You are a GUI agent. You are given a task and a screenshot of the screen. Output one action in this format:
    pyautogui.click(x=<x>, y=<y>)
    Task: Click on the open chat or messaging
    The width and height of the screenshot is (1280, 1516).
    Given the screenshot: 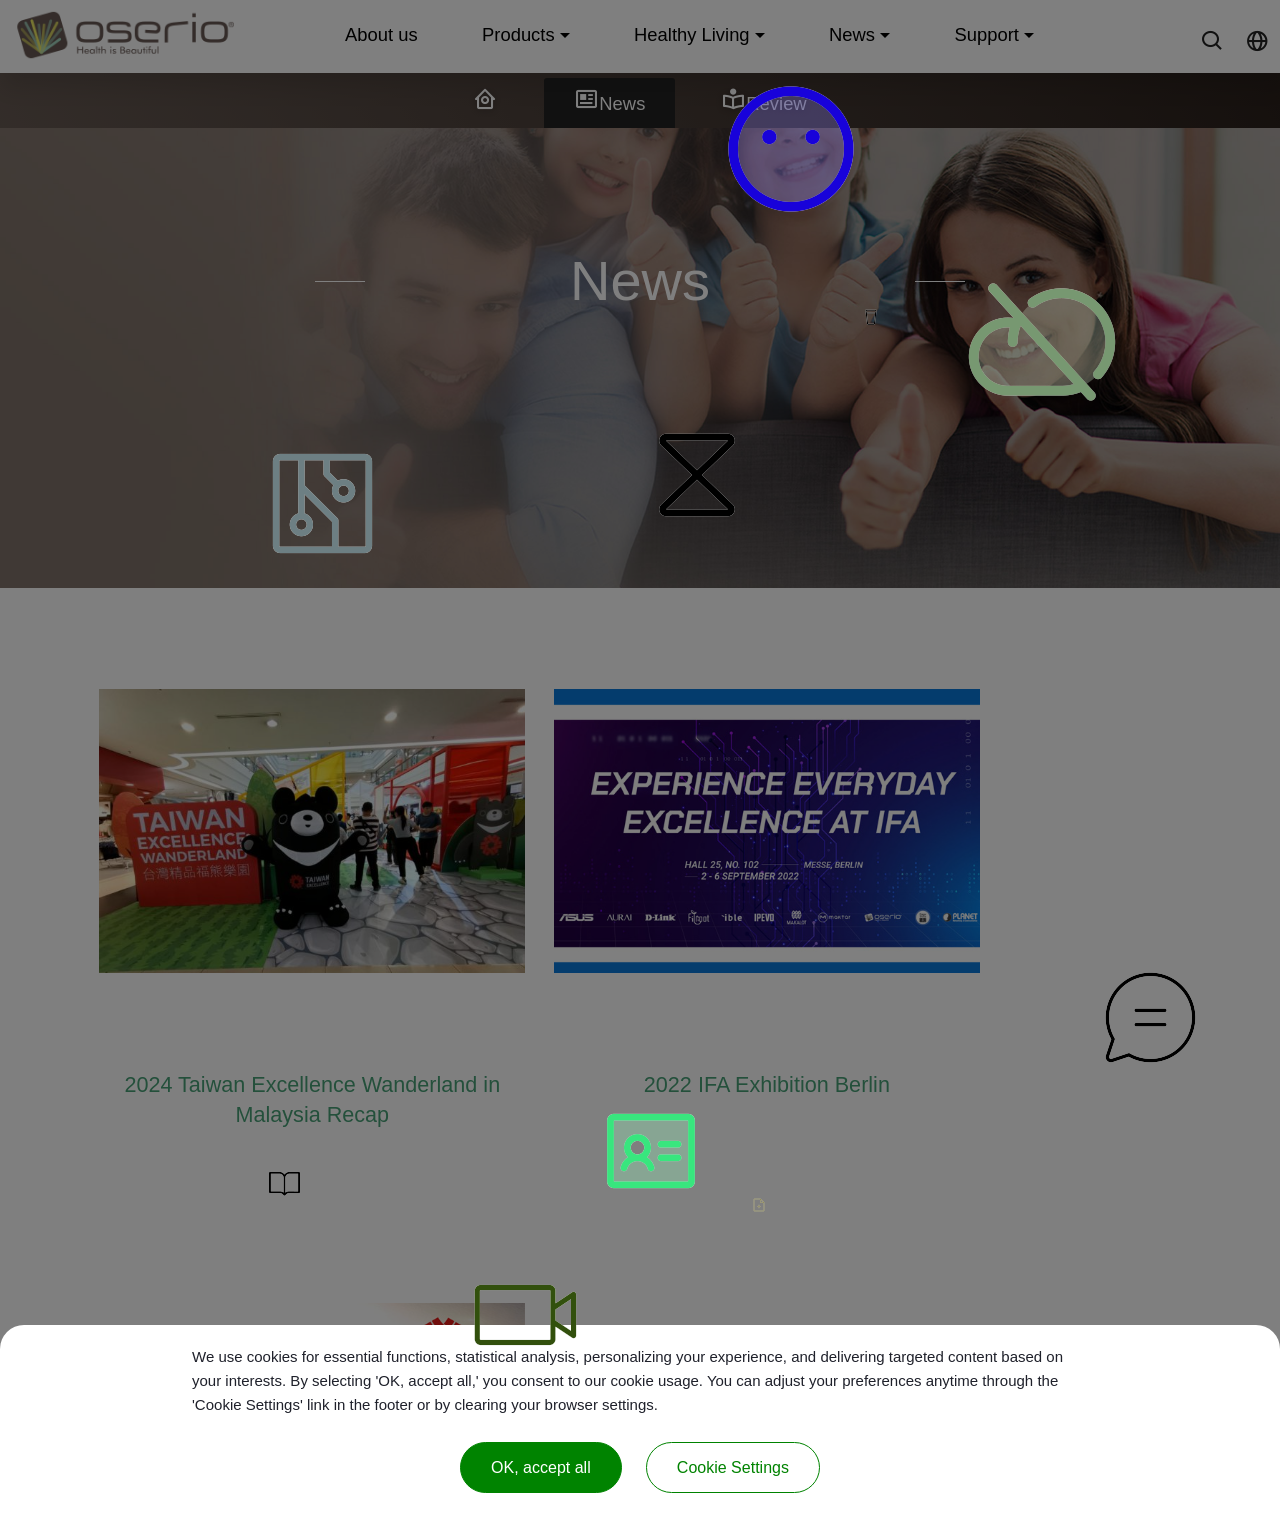 What is the action you would take?
    pyautogui.click(x=1150, y=1017)
    